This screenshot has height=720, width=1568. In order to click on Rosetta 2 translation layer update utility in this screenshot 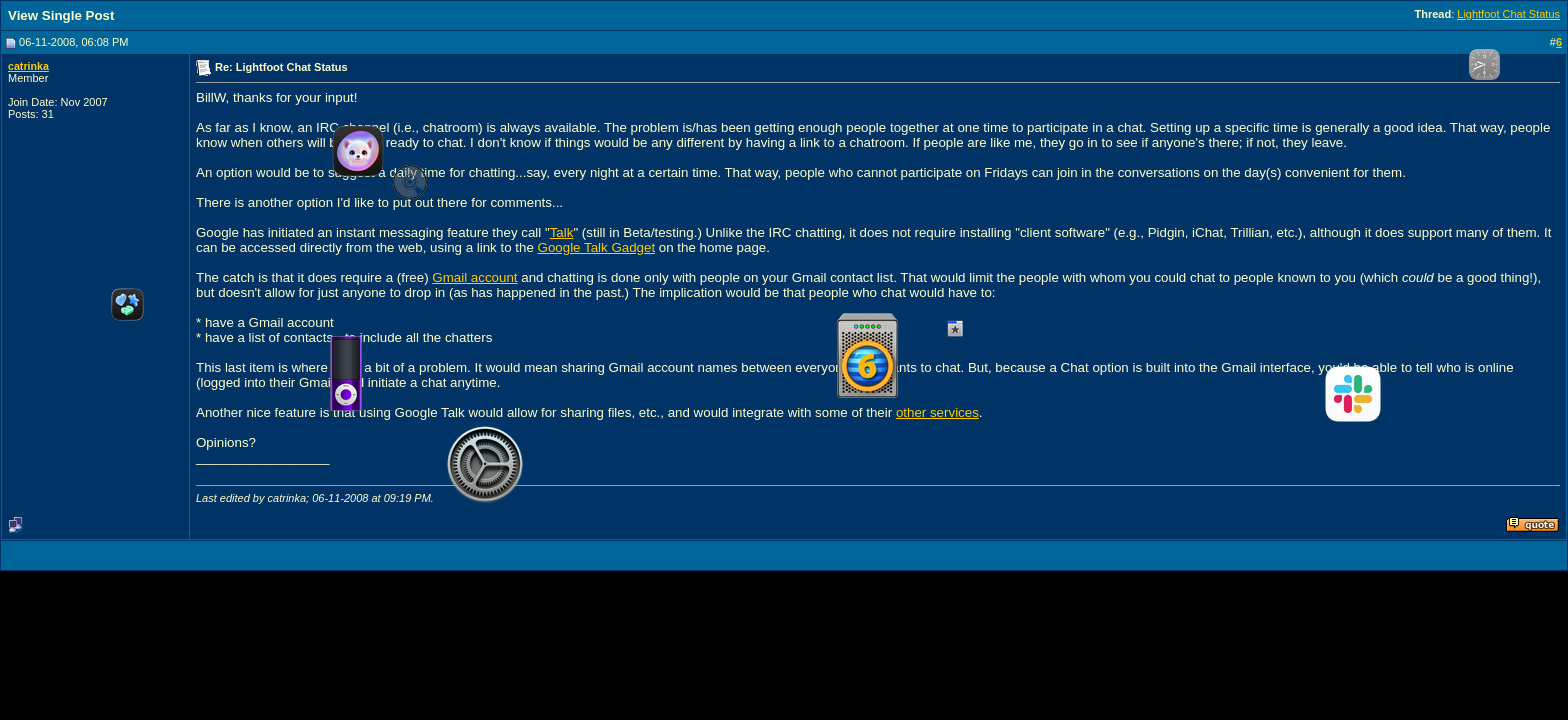, I will do `click(485, 464)`.